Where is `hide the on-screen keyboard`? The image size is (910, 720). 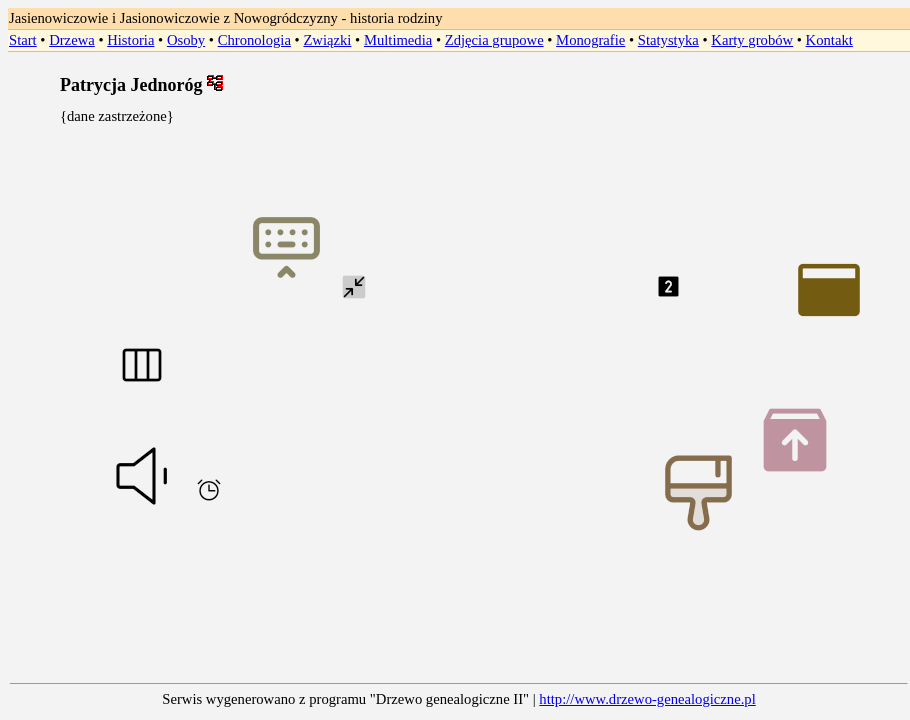
hide the on-screen keyboard is located at coordinates (286, 247).